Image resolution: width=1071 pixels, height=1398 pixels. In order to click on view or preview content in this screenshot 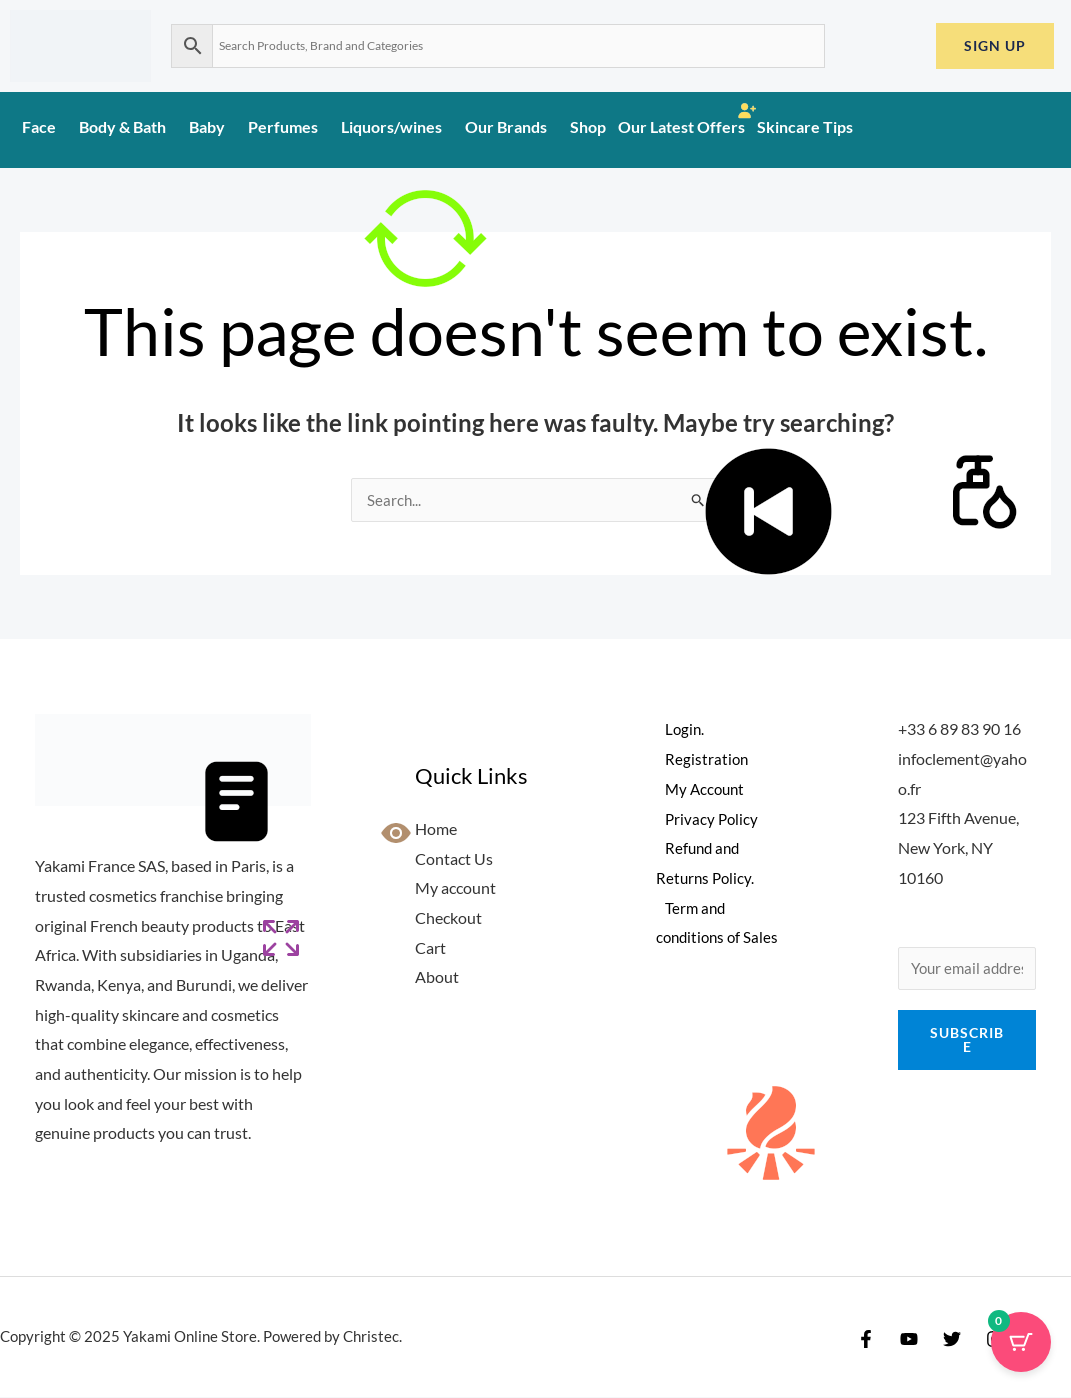, I will do `click(396, 833)`.